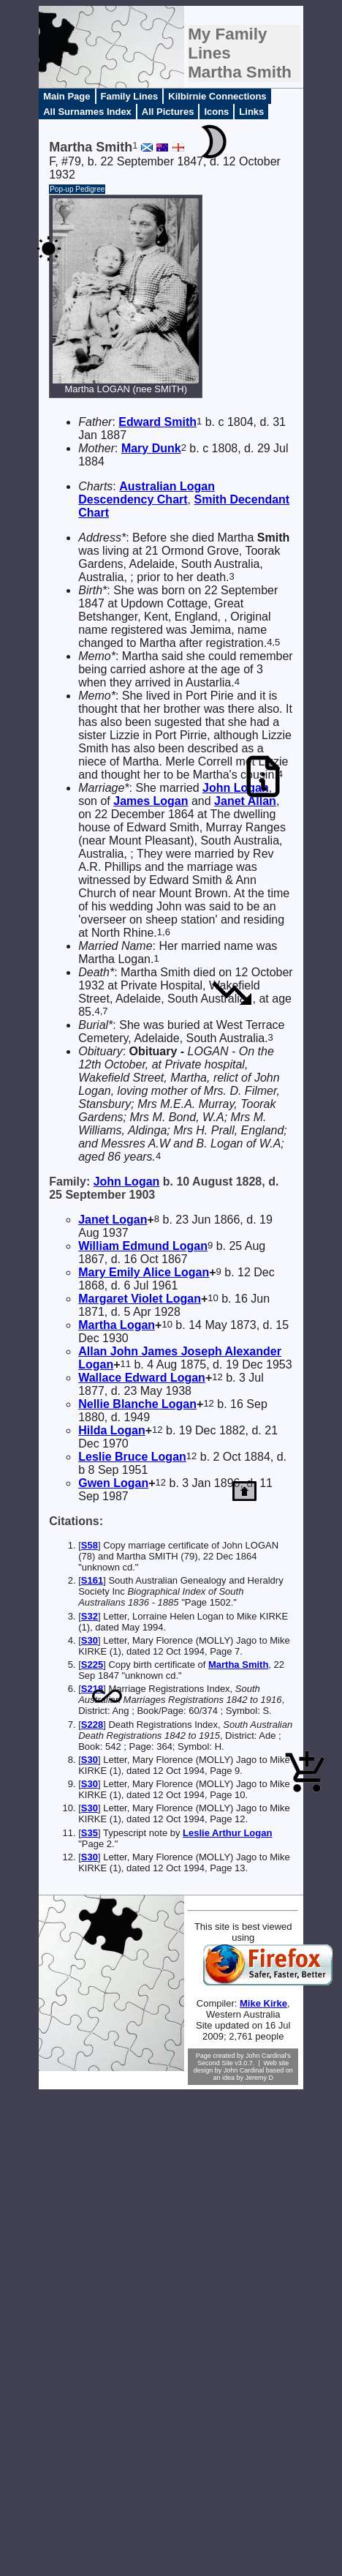 This screenshot has height=2576, width=342. Describe the element at coordinates (107, 1696) in the screenshot. I see `indicates unlimited or infinite capacity` at that location.